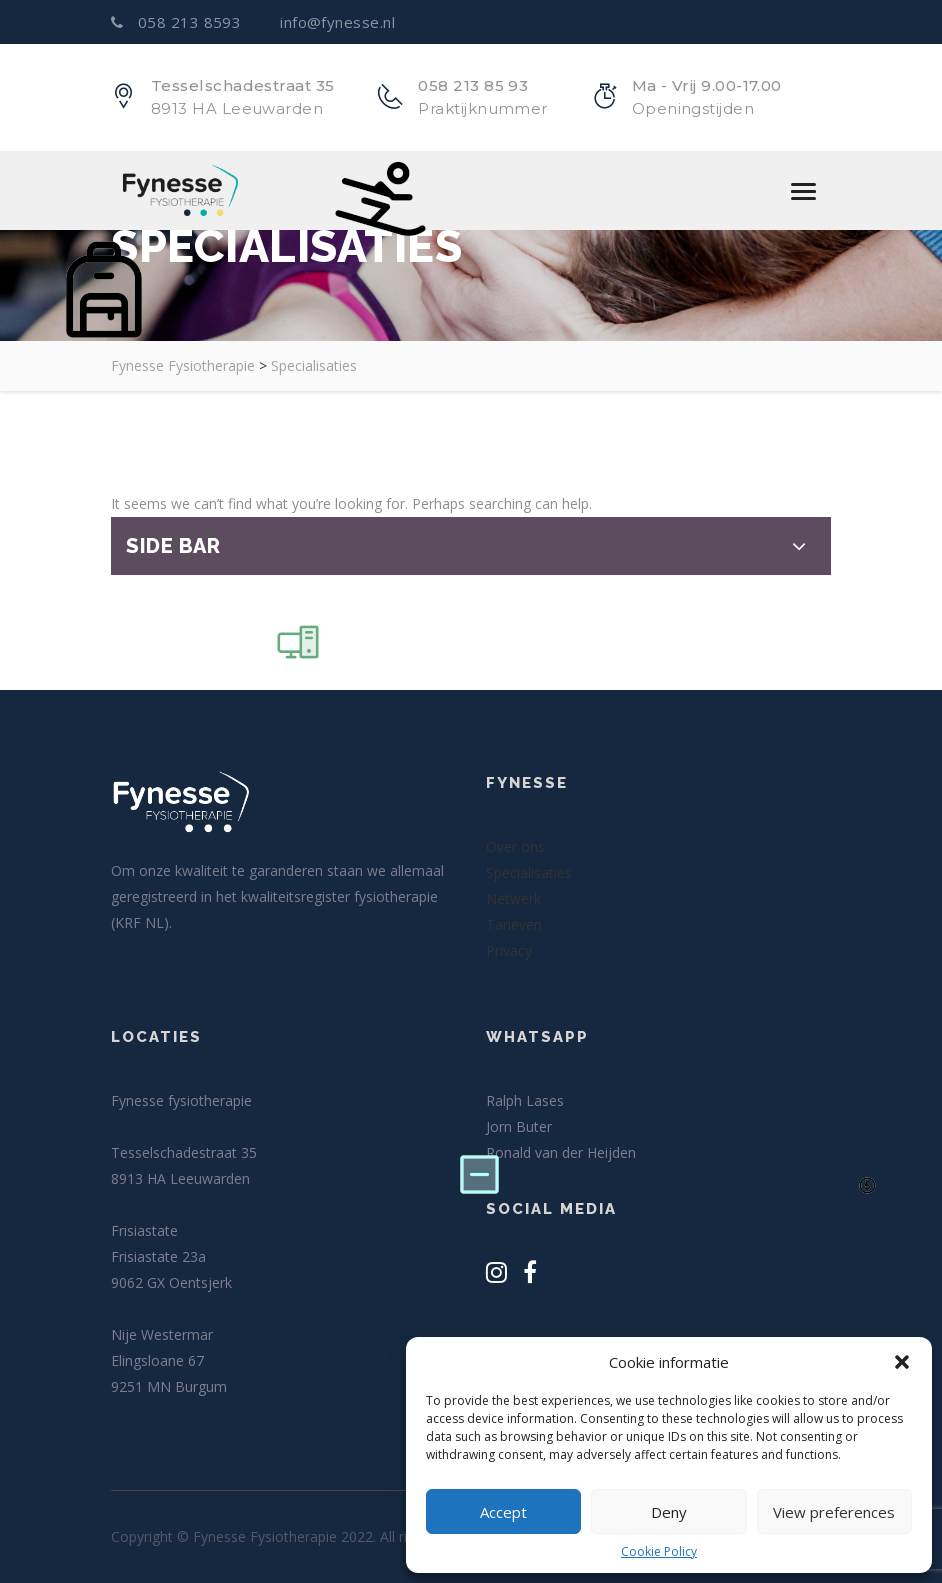 This screenshot has width=942, height=1583. What do you see at coordinates (867, 1185) in the screenshot?
I see `indicates step five in a numbered sequence` at bounding box center [867, 1185].